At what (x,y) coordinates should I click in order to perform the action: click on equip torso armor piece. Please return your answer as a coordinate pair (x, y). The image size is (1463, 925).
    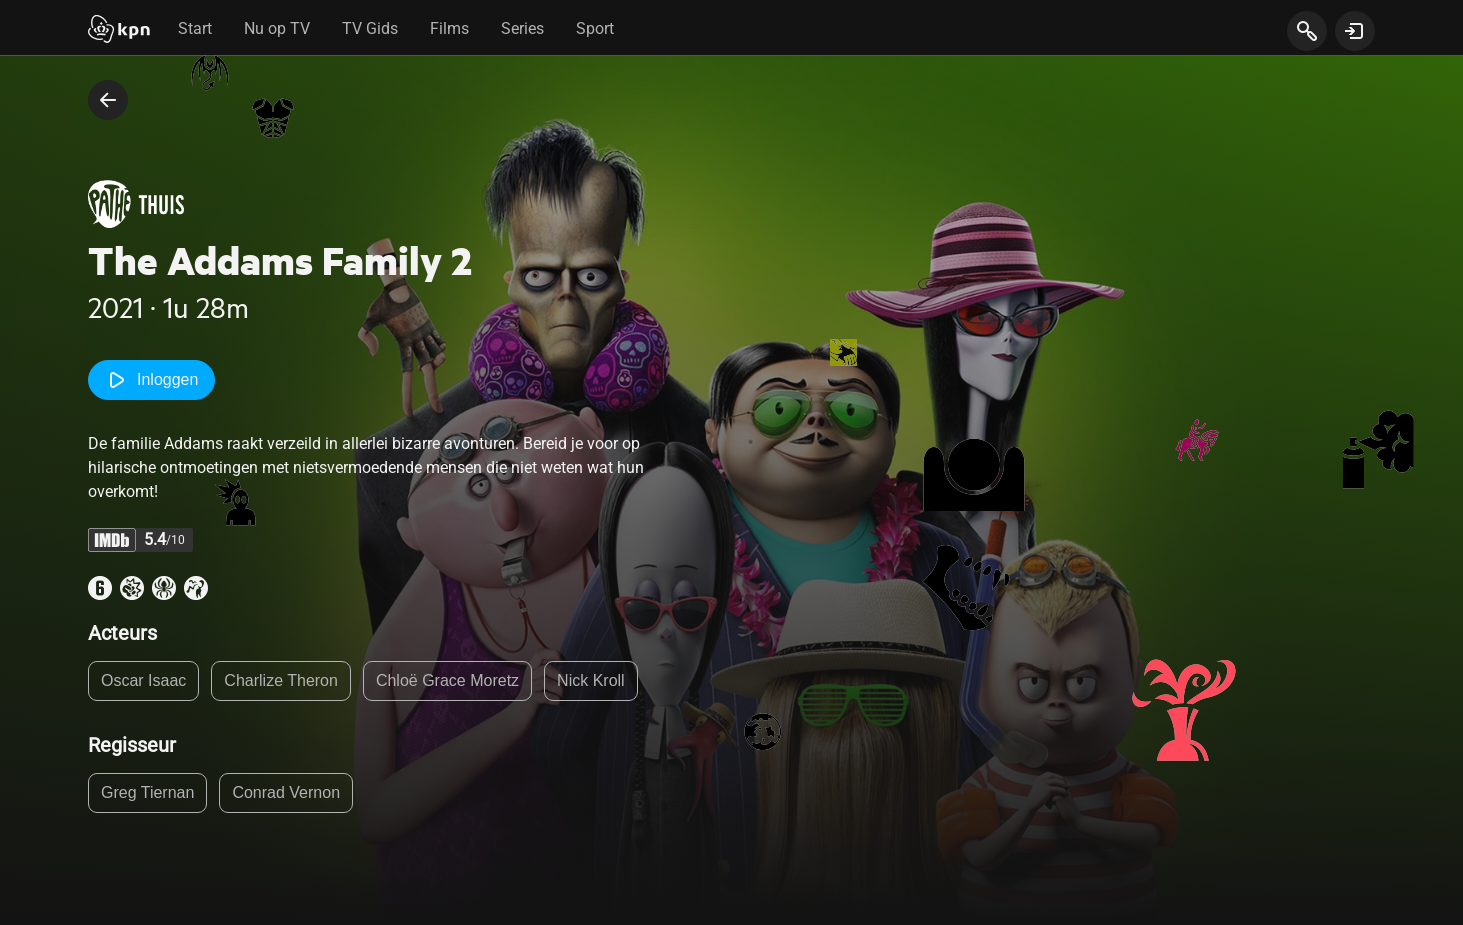
    Looking at the image, I should click on (273, 118).